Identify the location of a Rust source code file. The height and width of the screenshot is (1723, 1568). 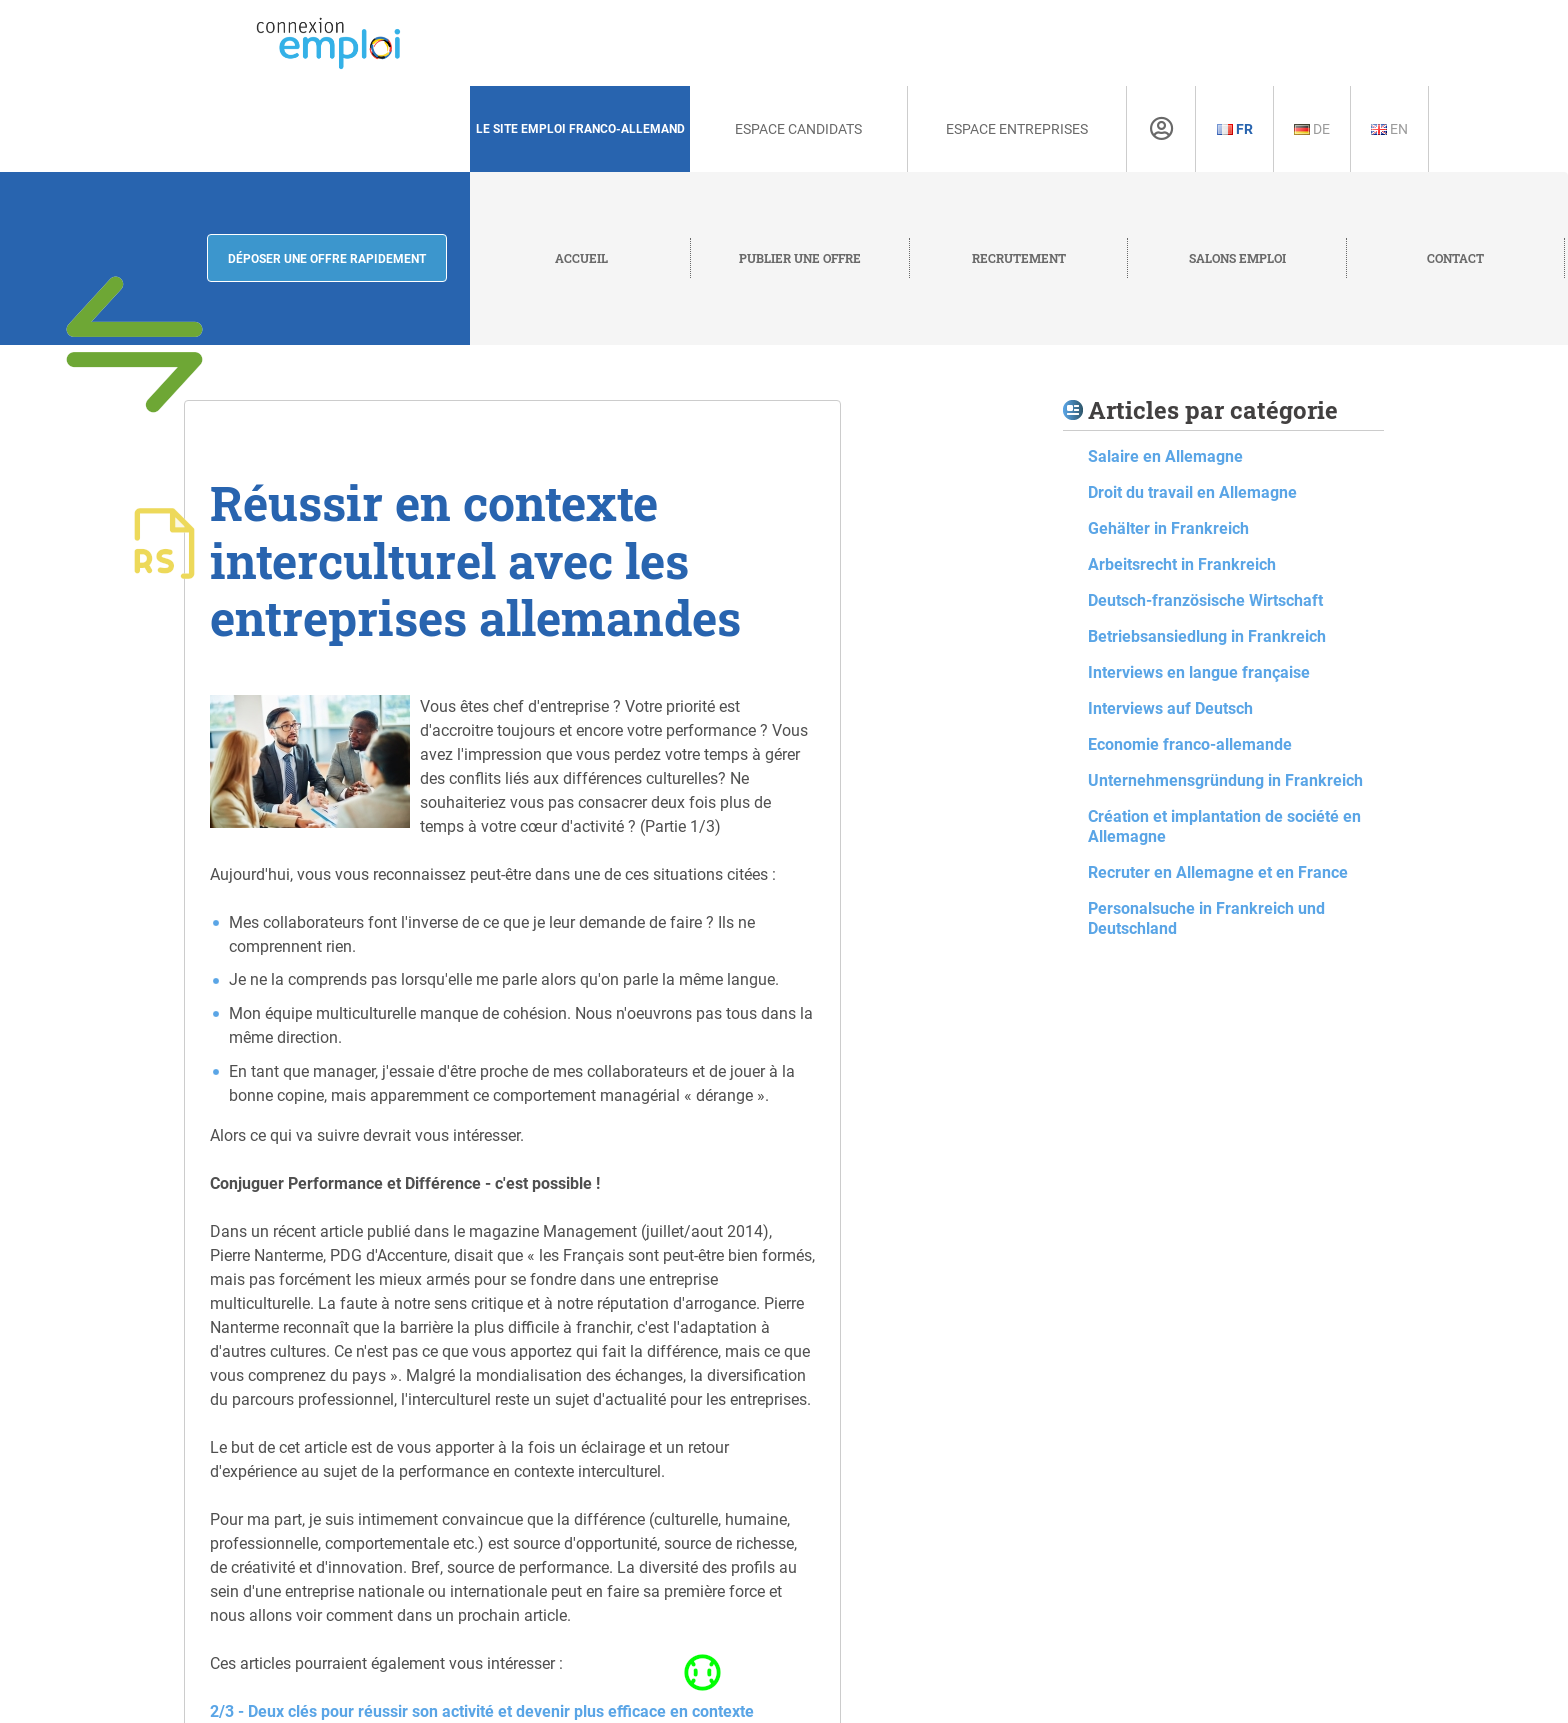
(164, 543).